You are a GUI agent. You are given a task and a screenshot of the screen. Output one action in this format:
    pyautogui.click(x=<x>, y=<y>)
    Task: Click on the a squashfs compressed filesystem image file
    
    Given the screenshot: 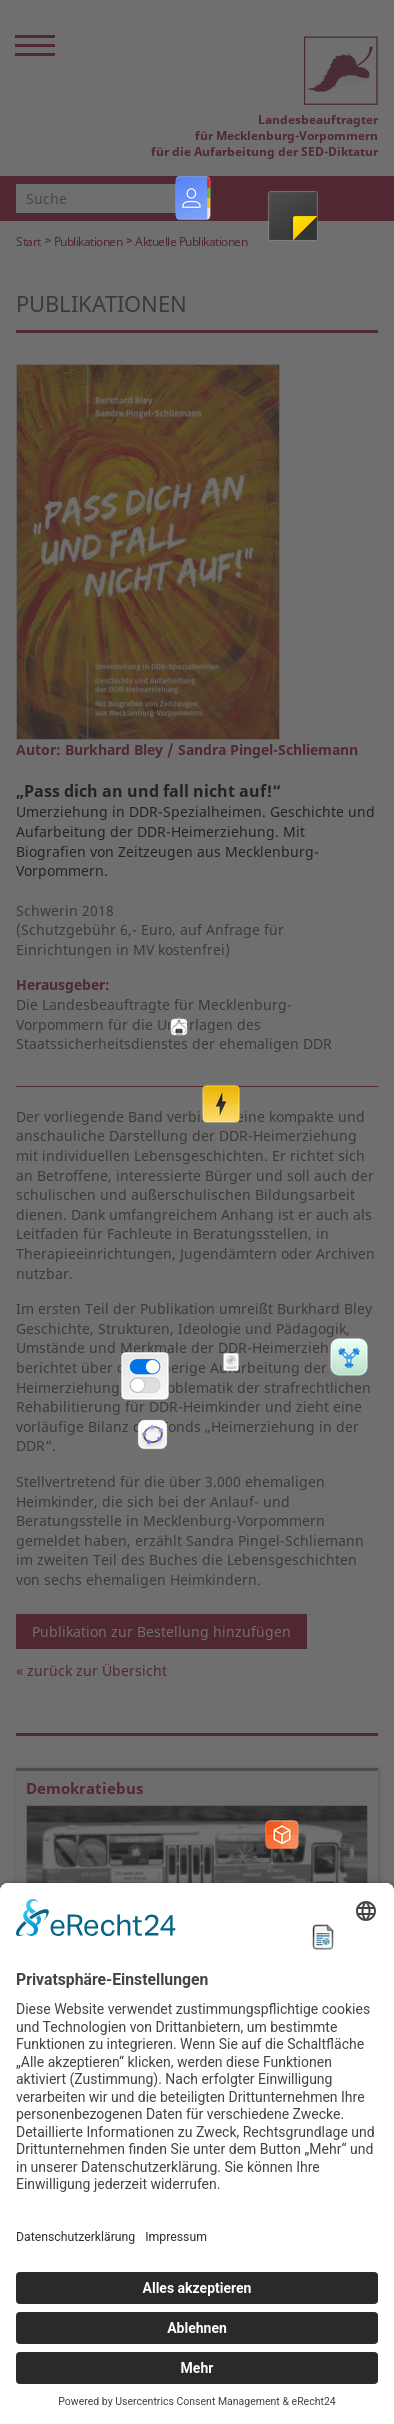 What is the action you would take?
    pyautogui.click(x=231, y=1362)
    